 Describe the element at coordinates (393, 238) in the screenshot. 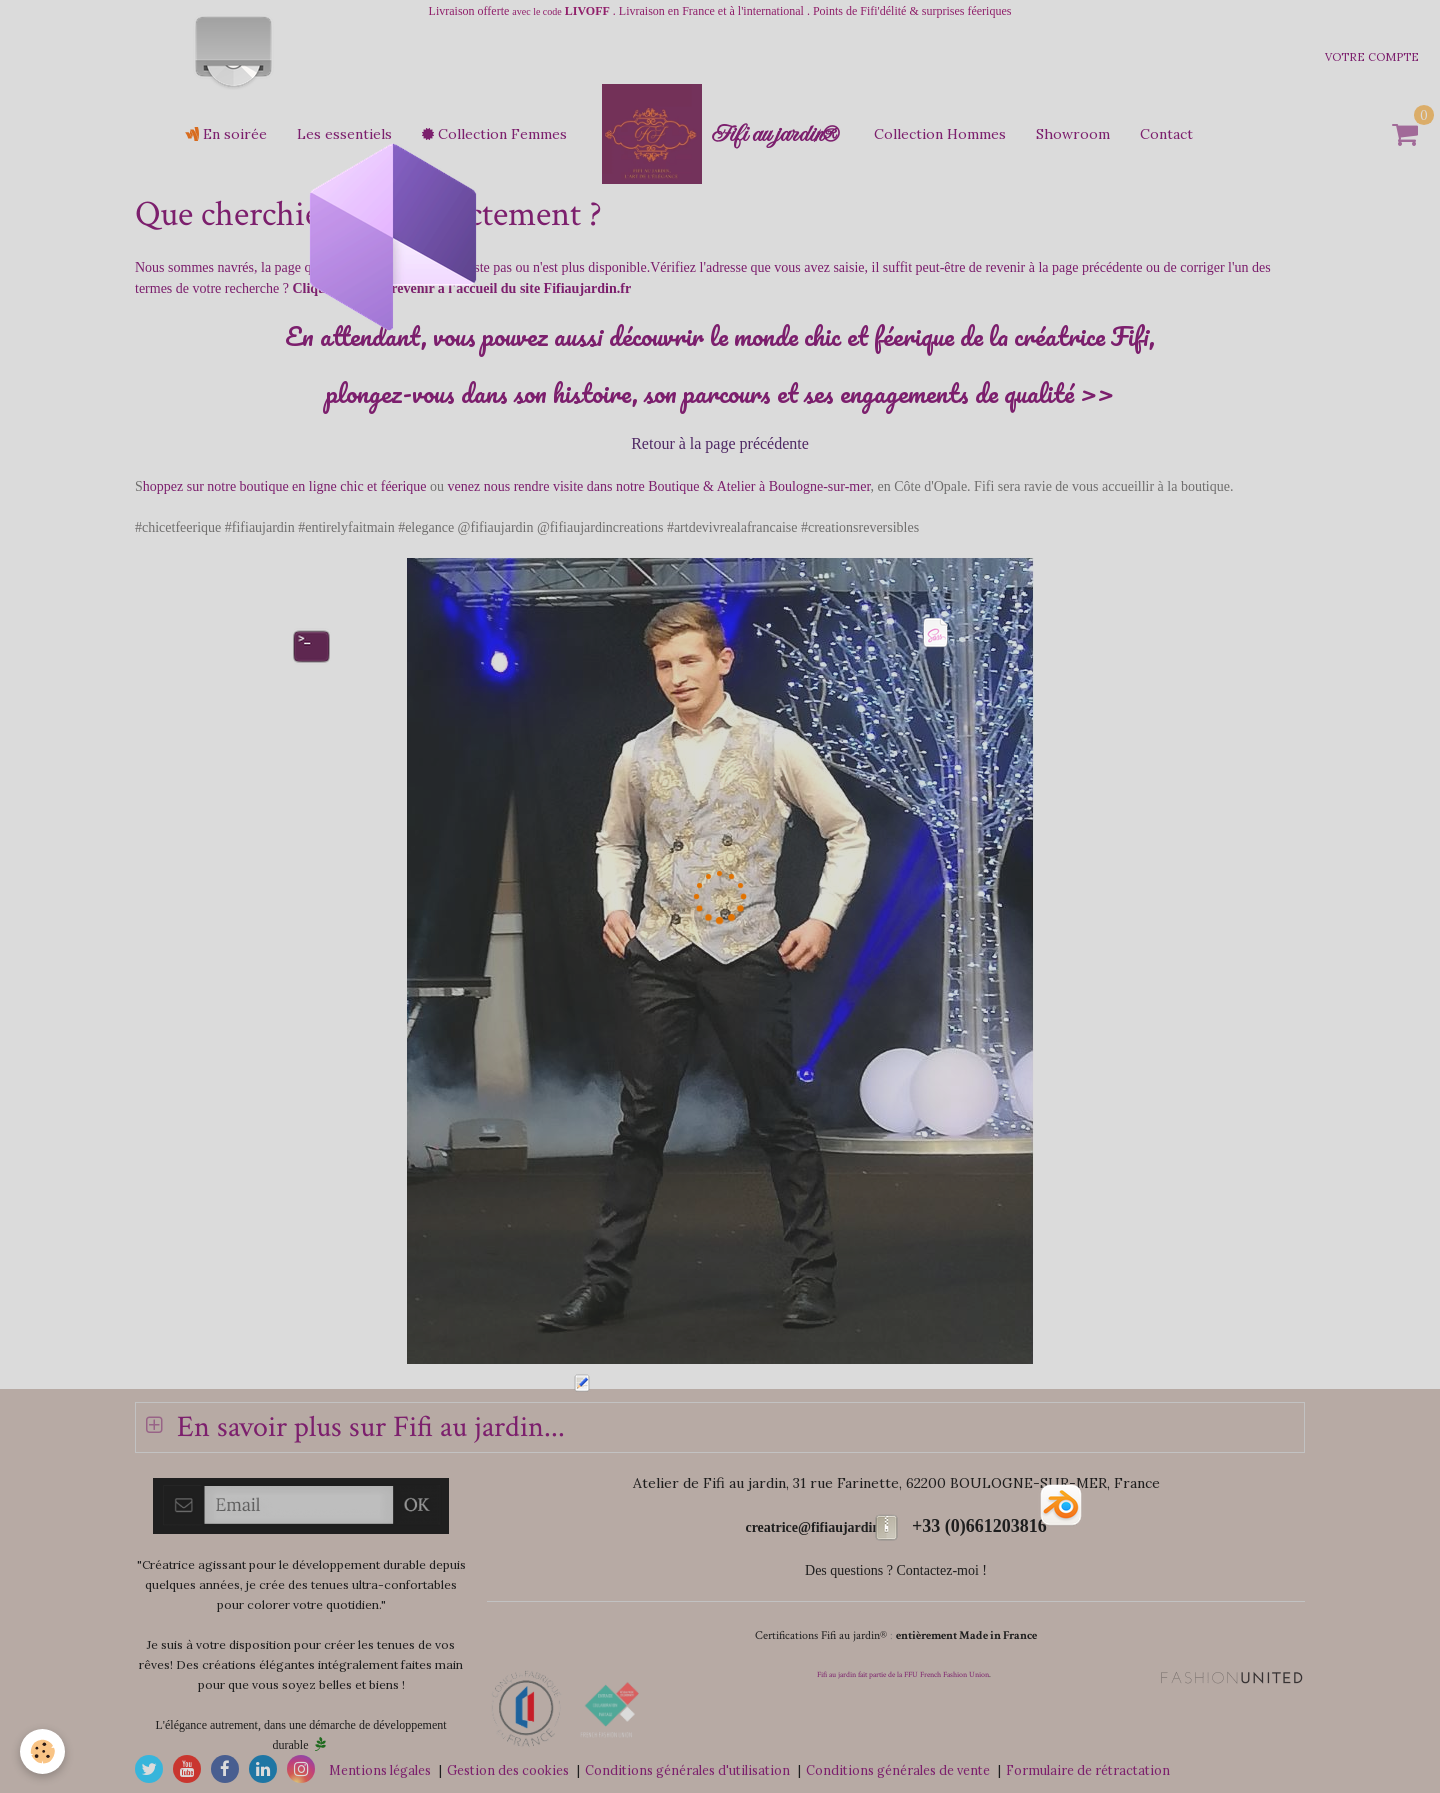

I see `open layout or design application` at that location.